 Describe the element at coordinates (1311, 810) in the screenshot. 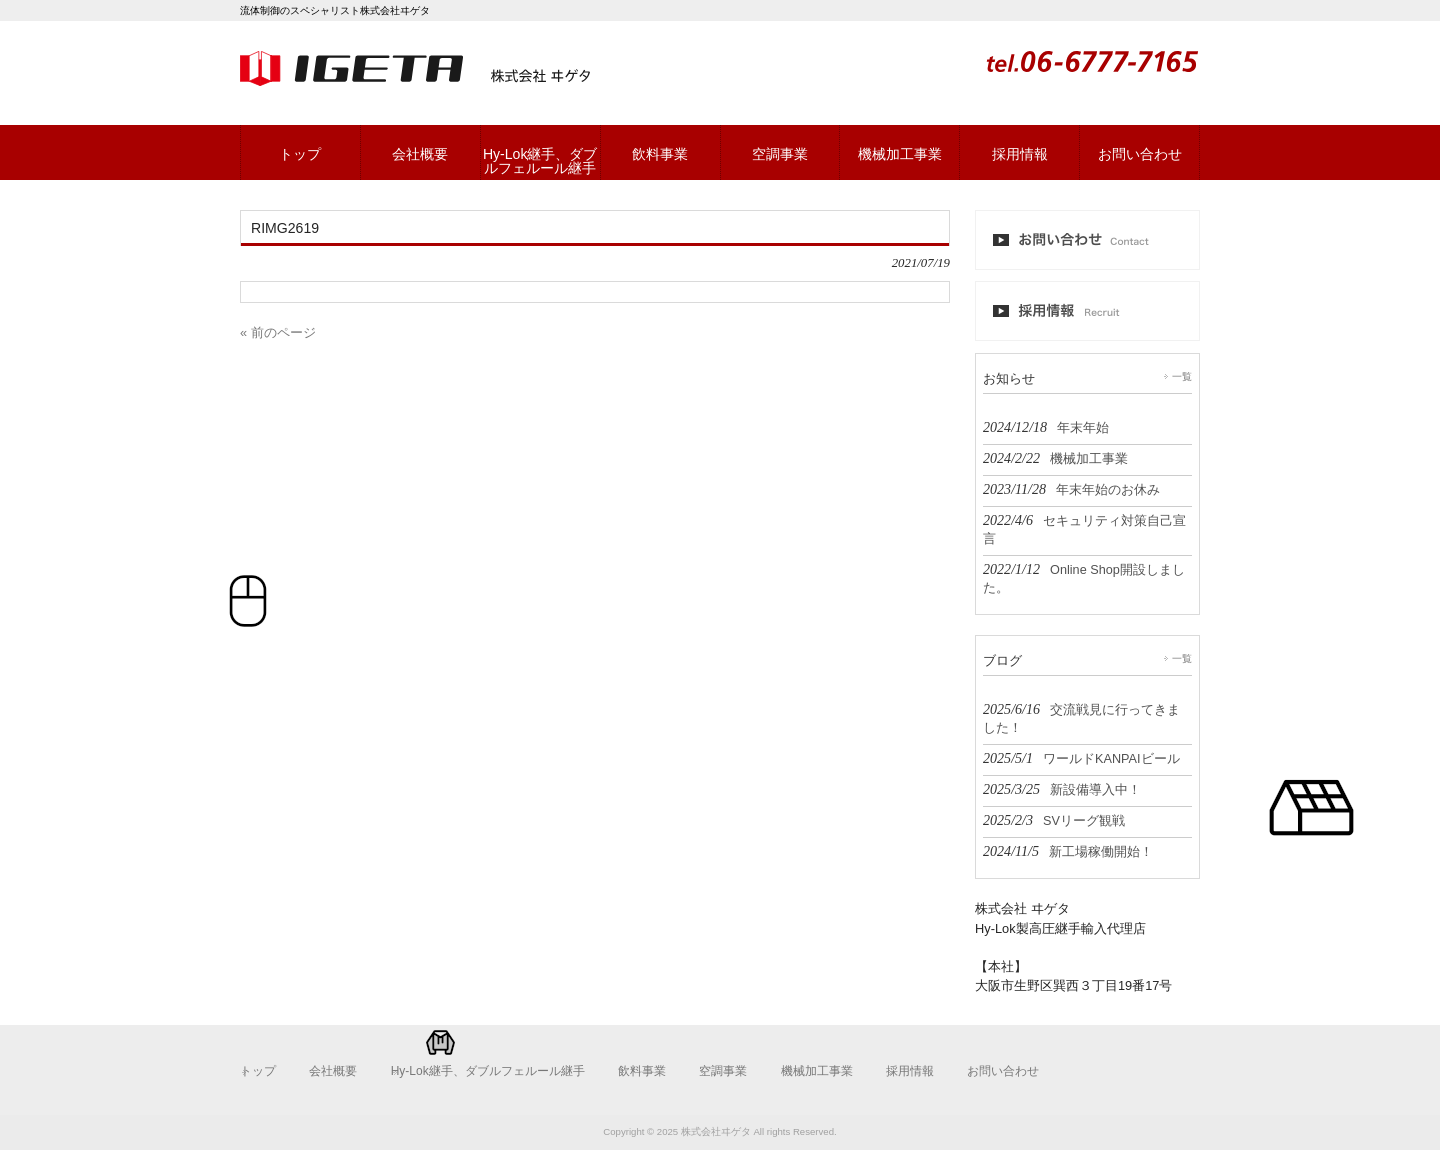

I see `view solar panel or renewable energy settings` at that location.